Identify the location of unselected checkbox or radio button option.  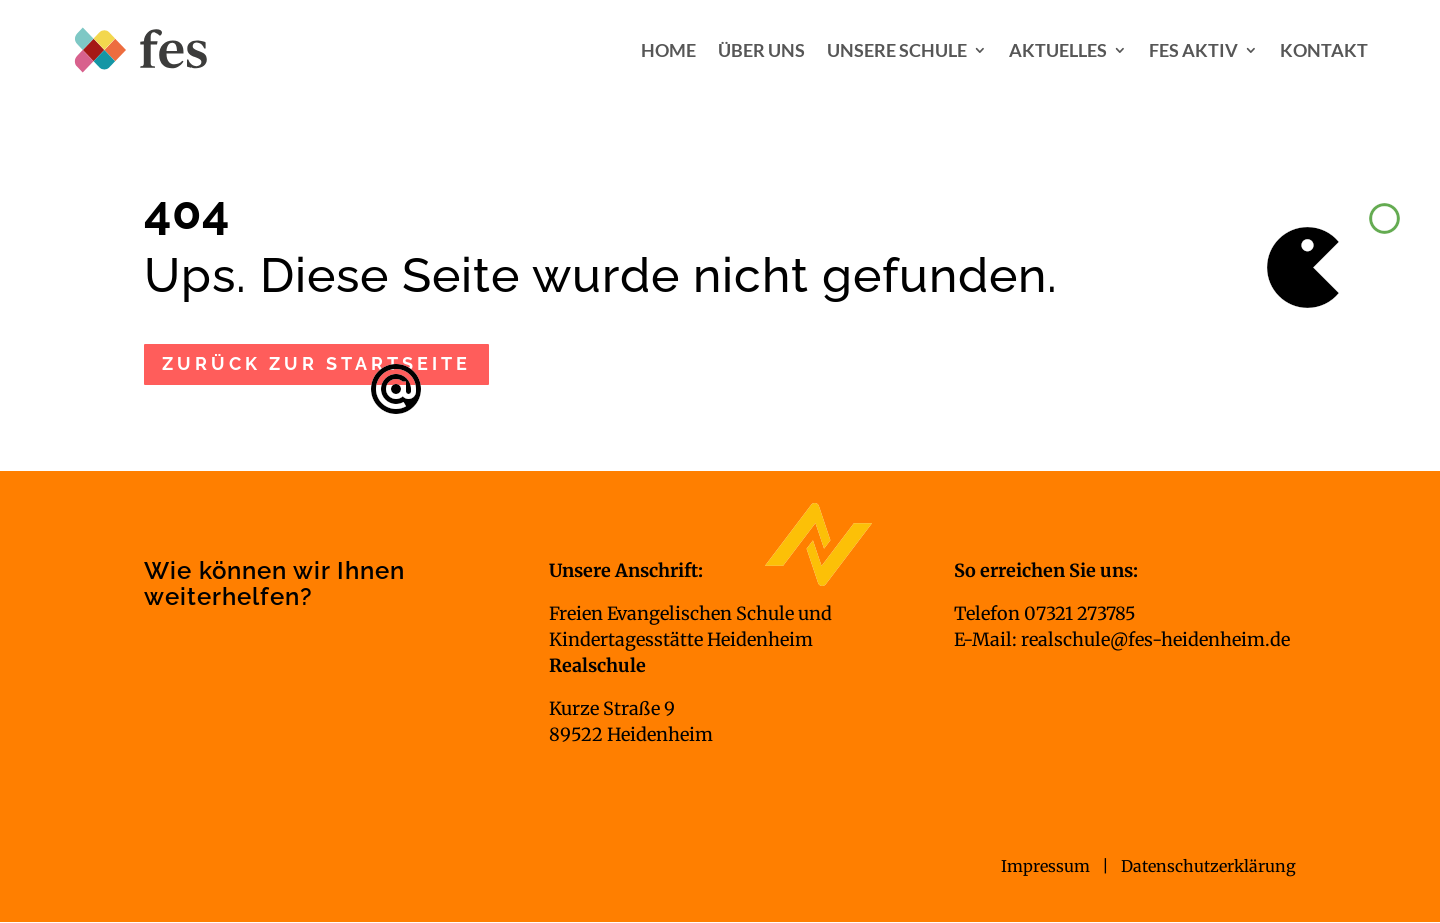
(1384, 218).